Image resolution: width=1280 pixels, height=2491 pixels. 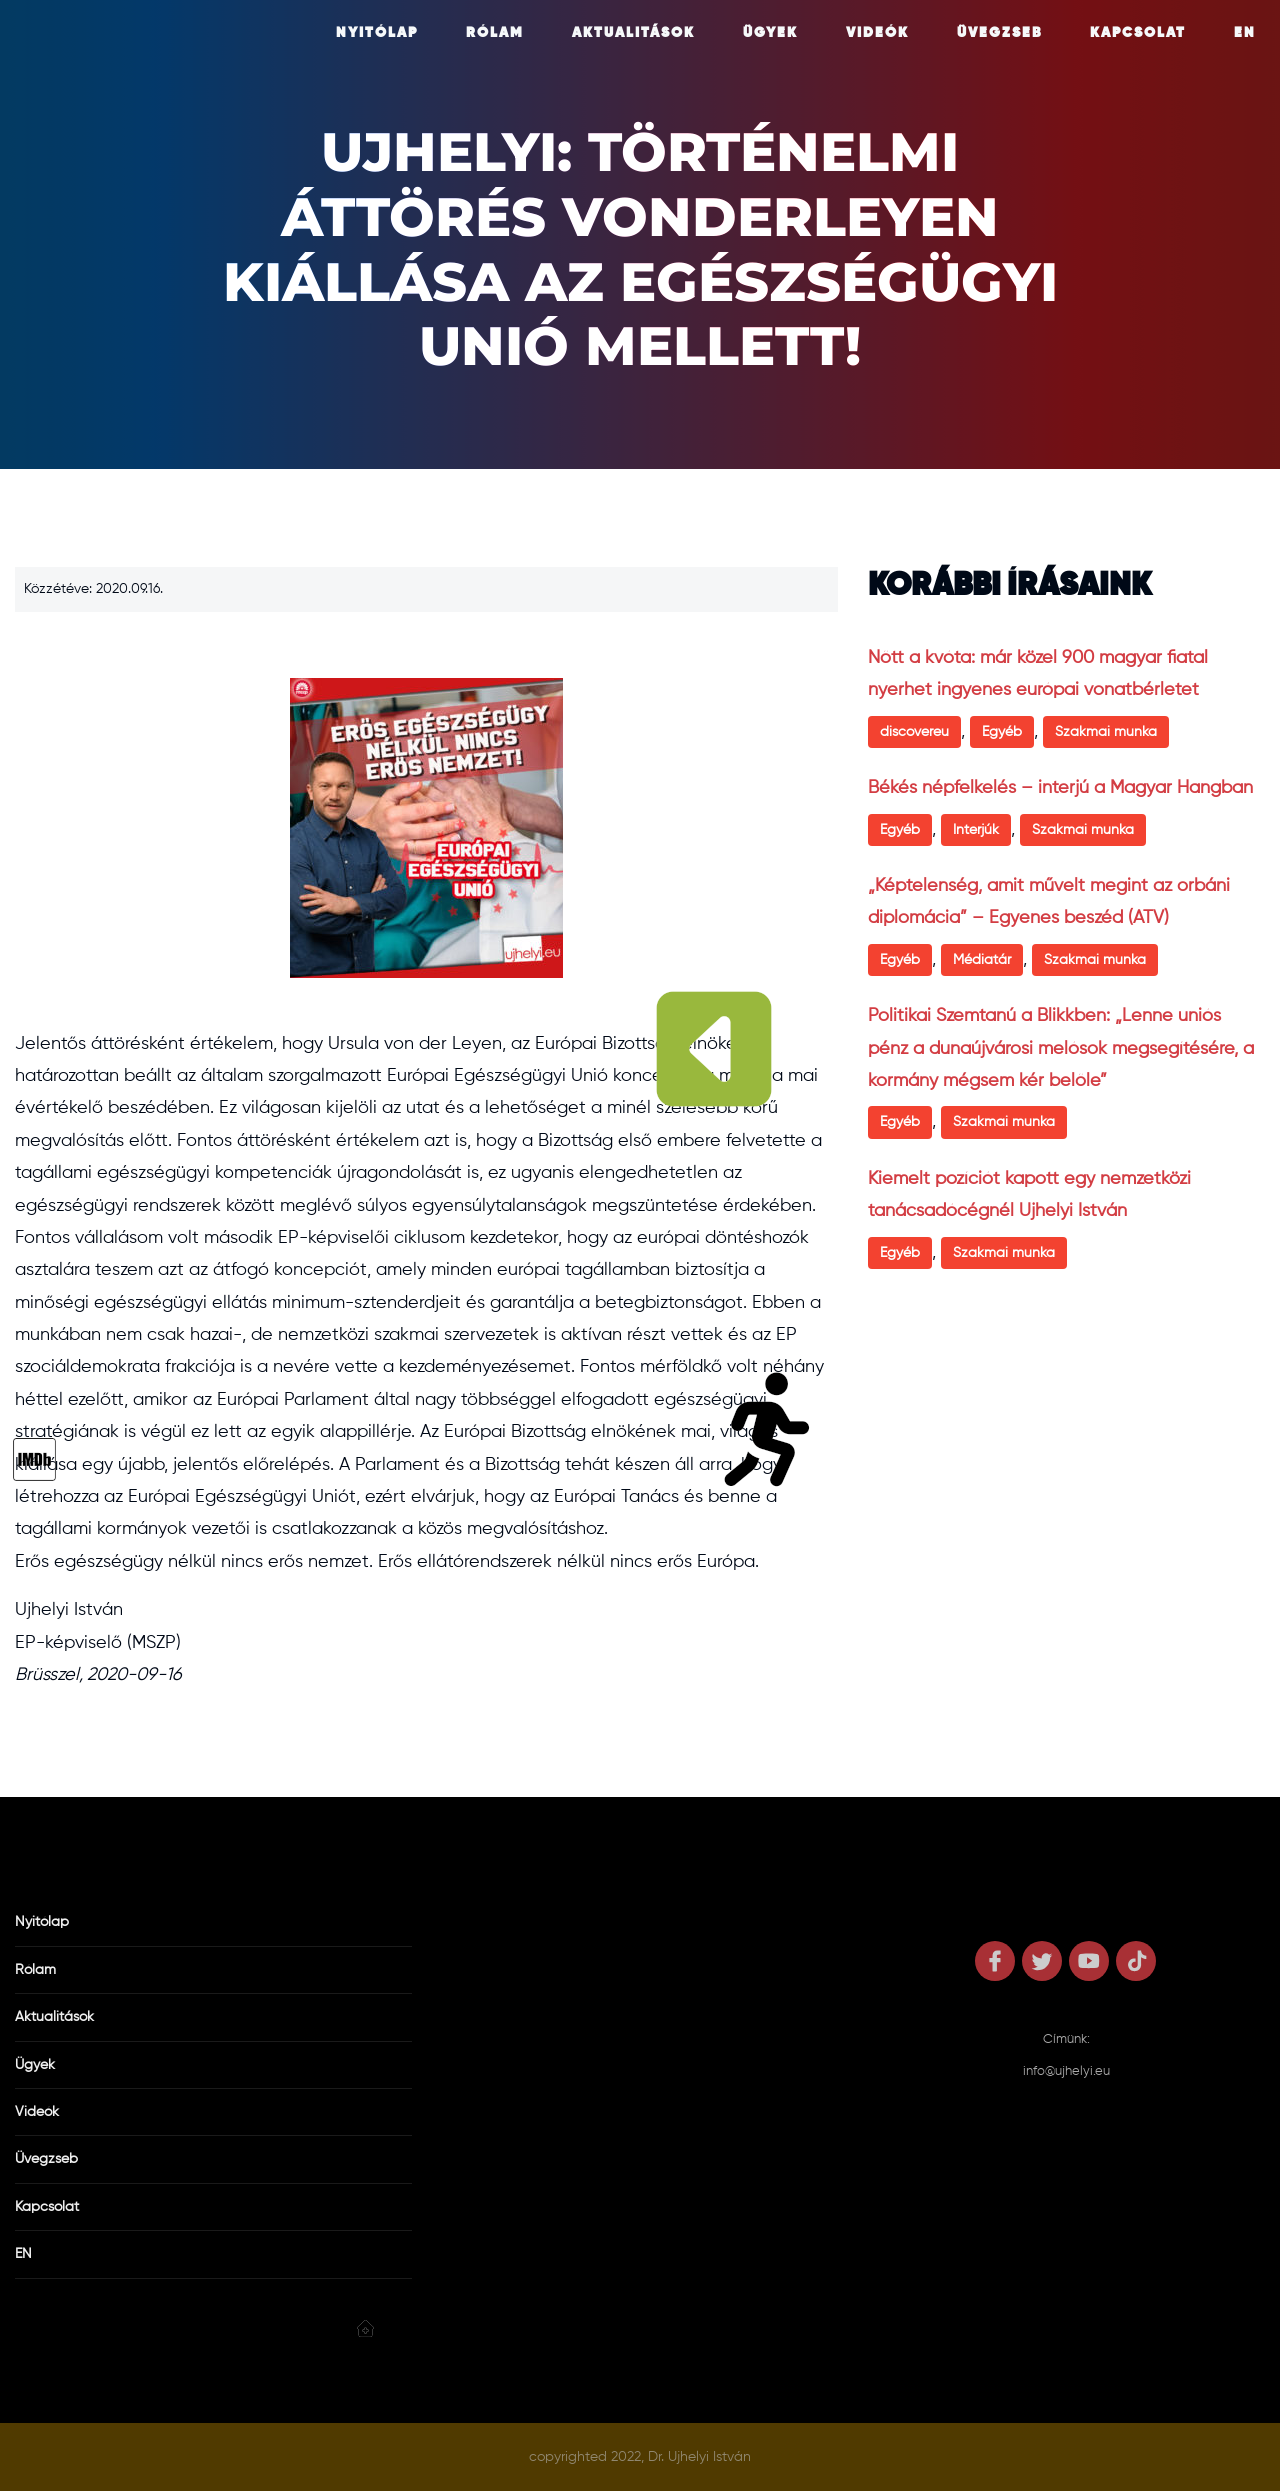 I want to click on navigate to the previous item or screen, so click(x=714, y=1049).